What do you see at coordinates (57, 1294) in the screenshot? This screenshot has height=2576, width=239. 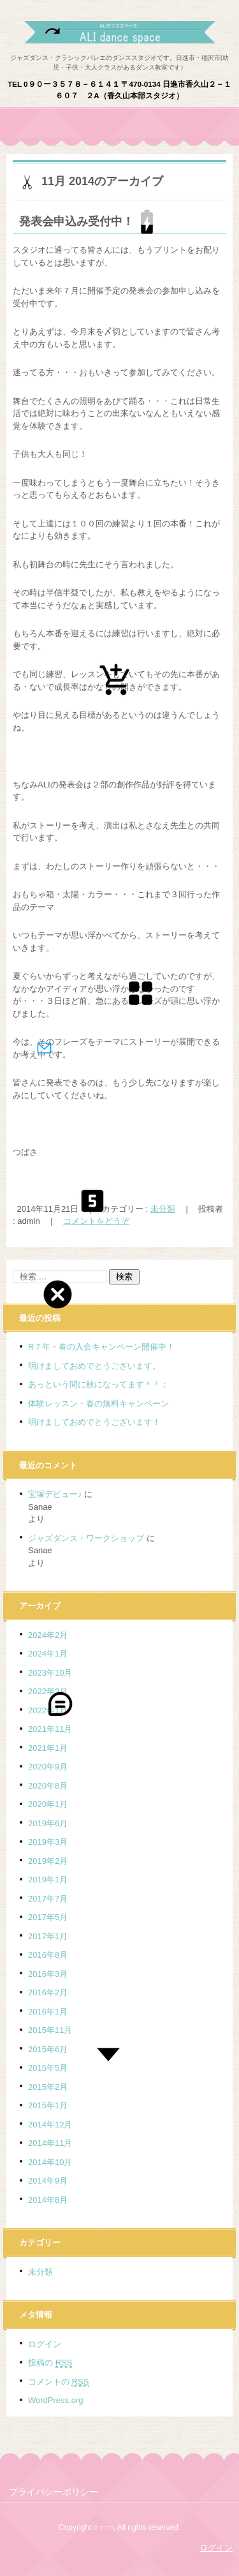 I see `cancel or close the current action` at bounding box center [57, 1294].